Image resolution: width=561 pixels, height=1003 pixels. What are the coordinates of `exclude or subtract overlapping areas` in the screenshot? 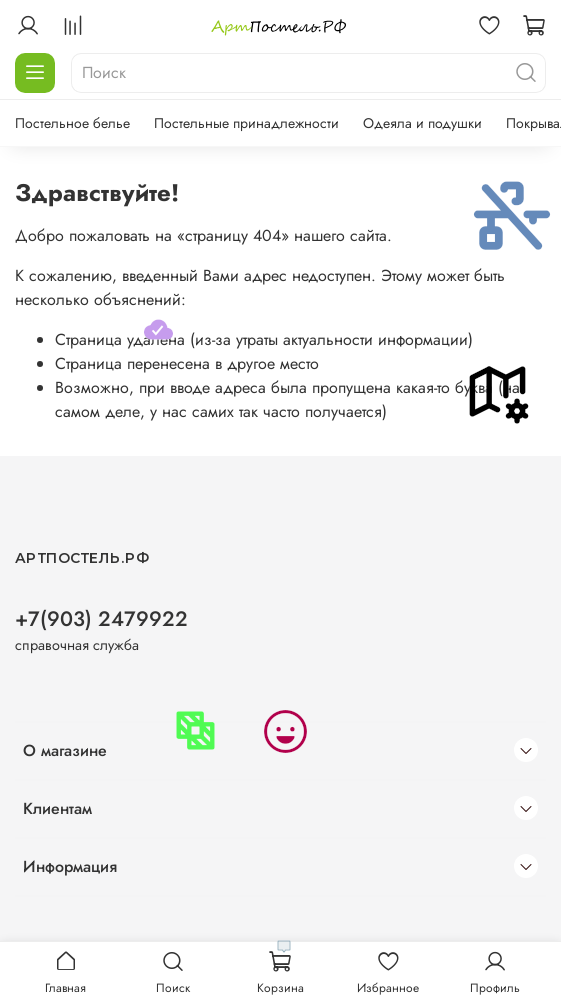 It's located at (195, 730).